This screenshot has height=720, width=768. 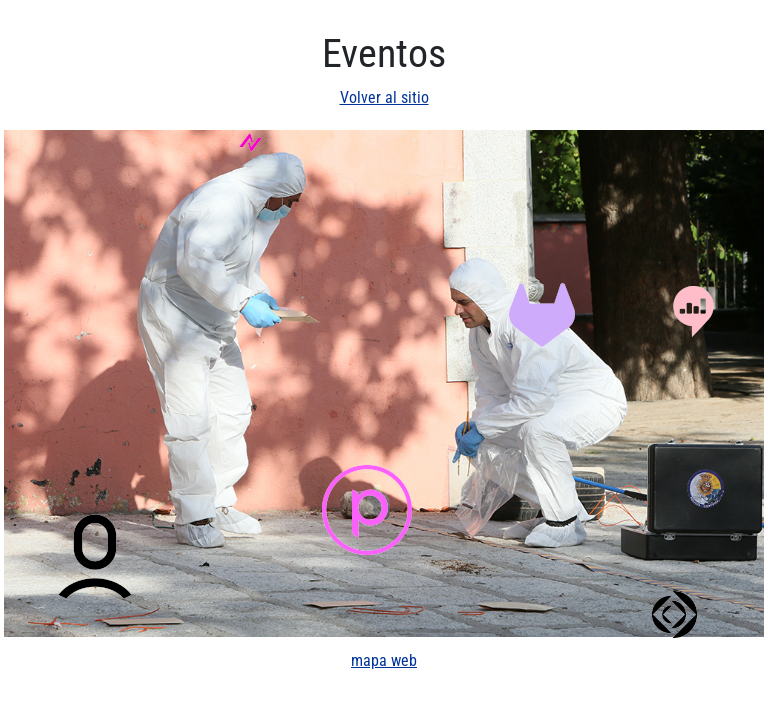 I want to click on planet logo, so click(x=367, y=510).